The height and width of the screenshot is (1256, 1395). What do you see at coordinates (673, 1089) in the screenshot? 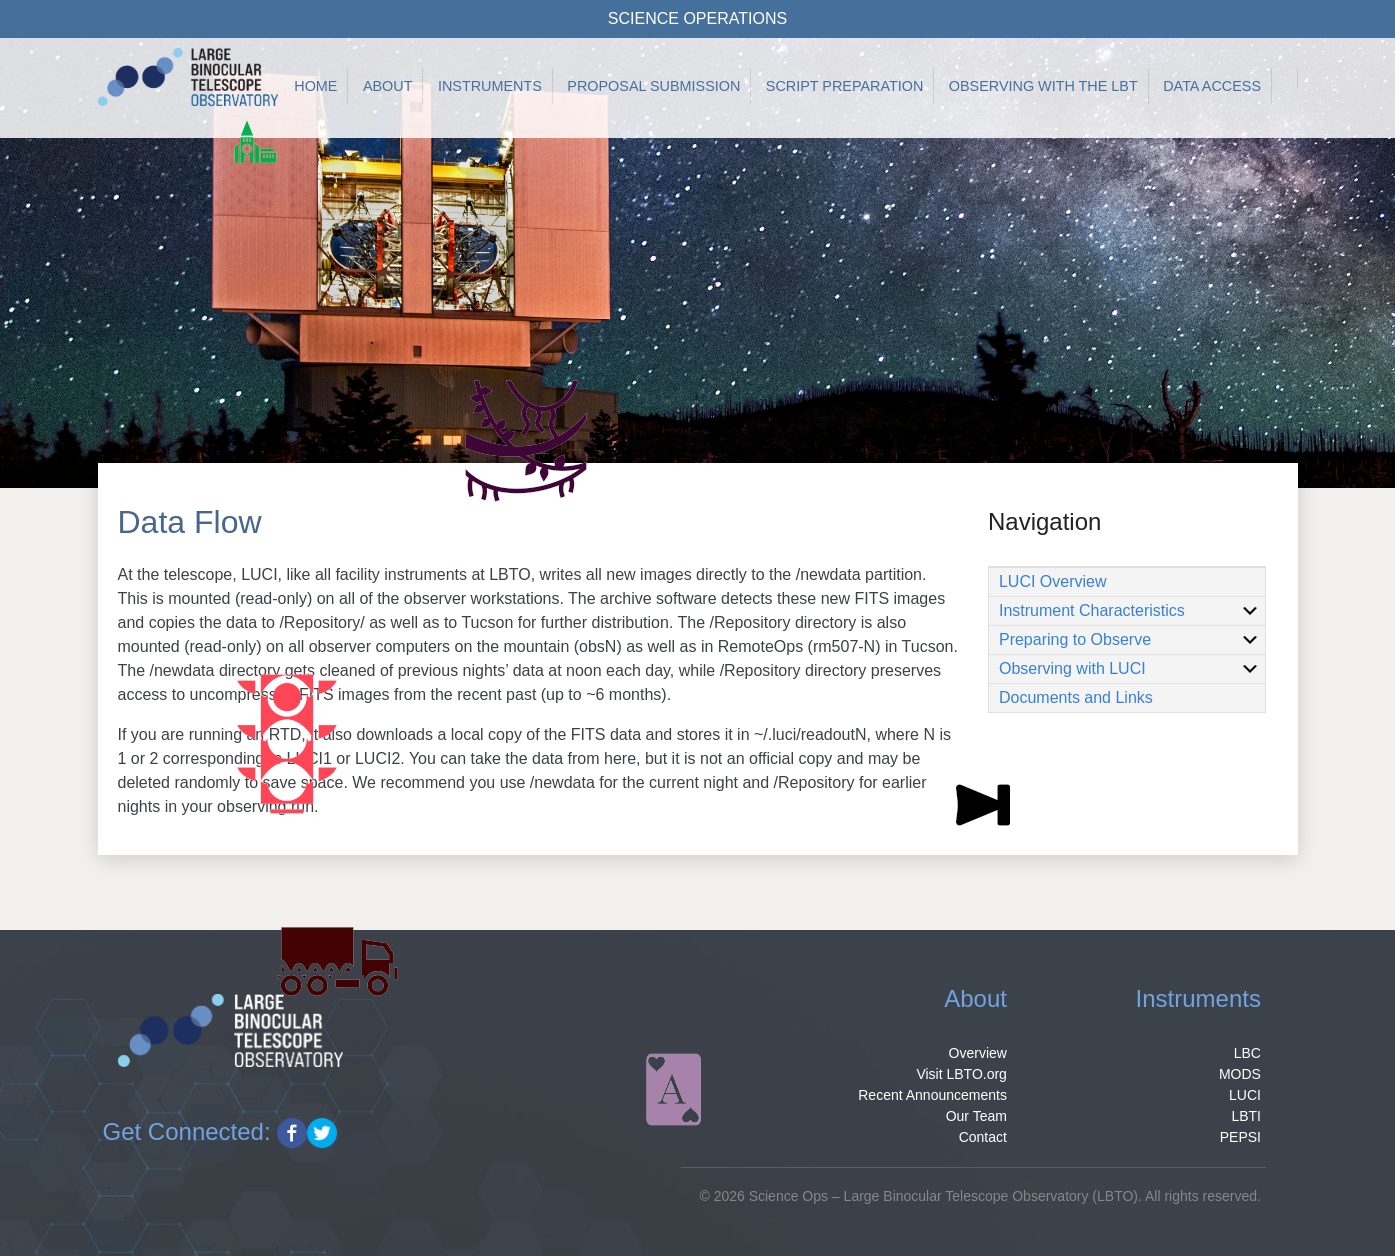
I see `play a card game or solitaire` at bounding box center [673, 1089].